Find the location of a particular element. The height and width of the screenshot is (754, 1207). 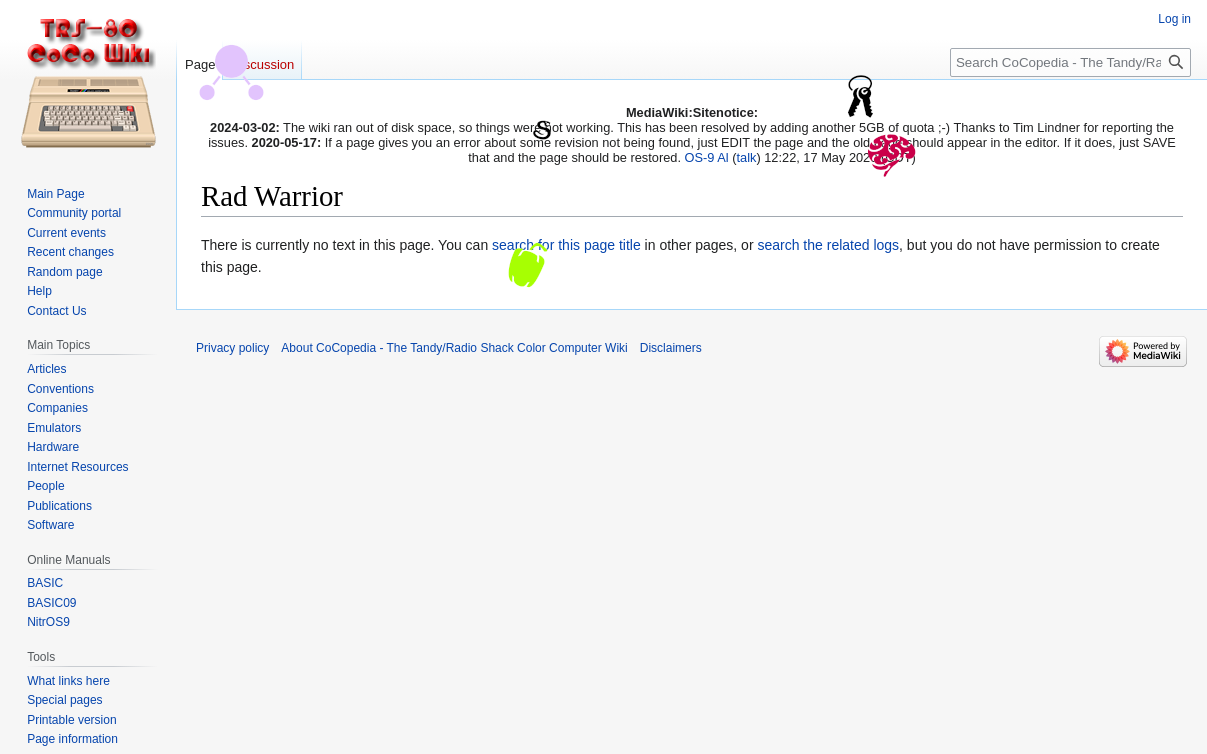

access AI or smart features is located at coordinates (891, 154).